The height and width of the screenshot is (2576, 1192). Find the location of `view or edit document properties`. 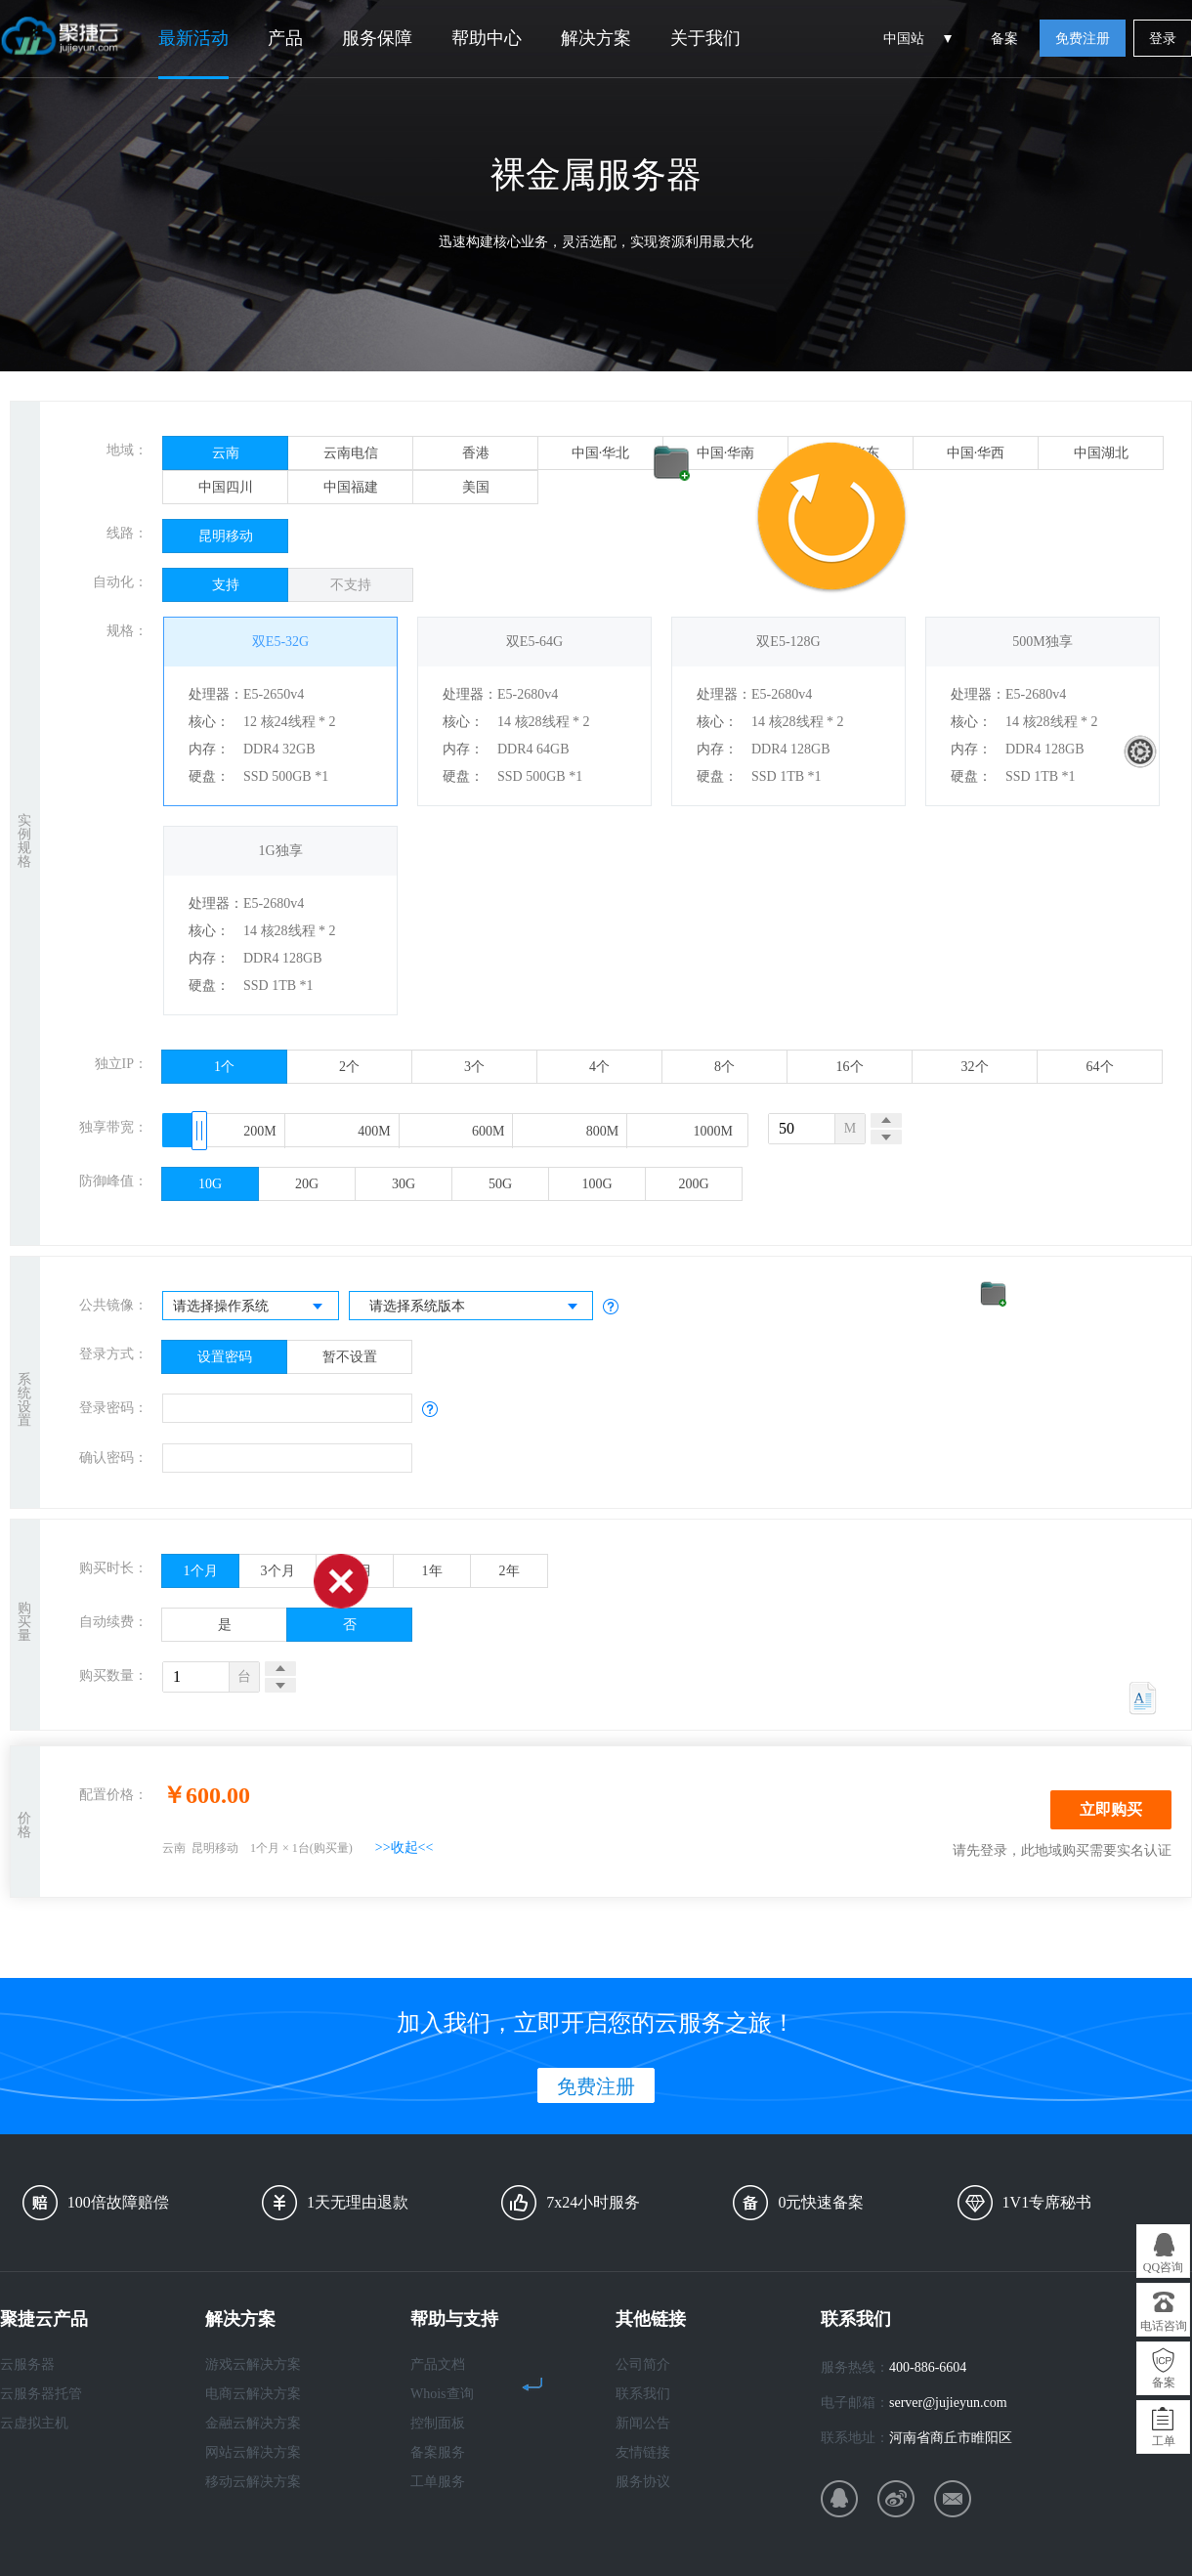

view or edit document properties is located at coordinates (1140, 751).